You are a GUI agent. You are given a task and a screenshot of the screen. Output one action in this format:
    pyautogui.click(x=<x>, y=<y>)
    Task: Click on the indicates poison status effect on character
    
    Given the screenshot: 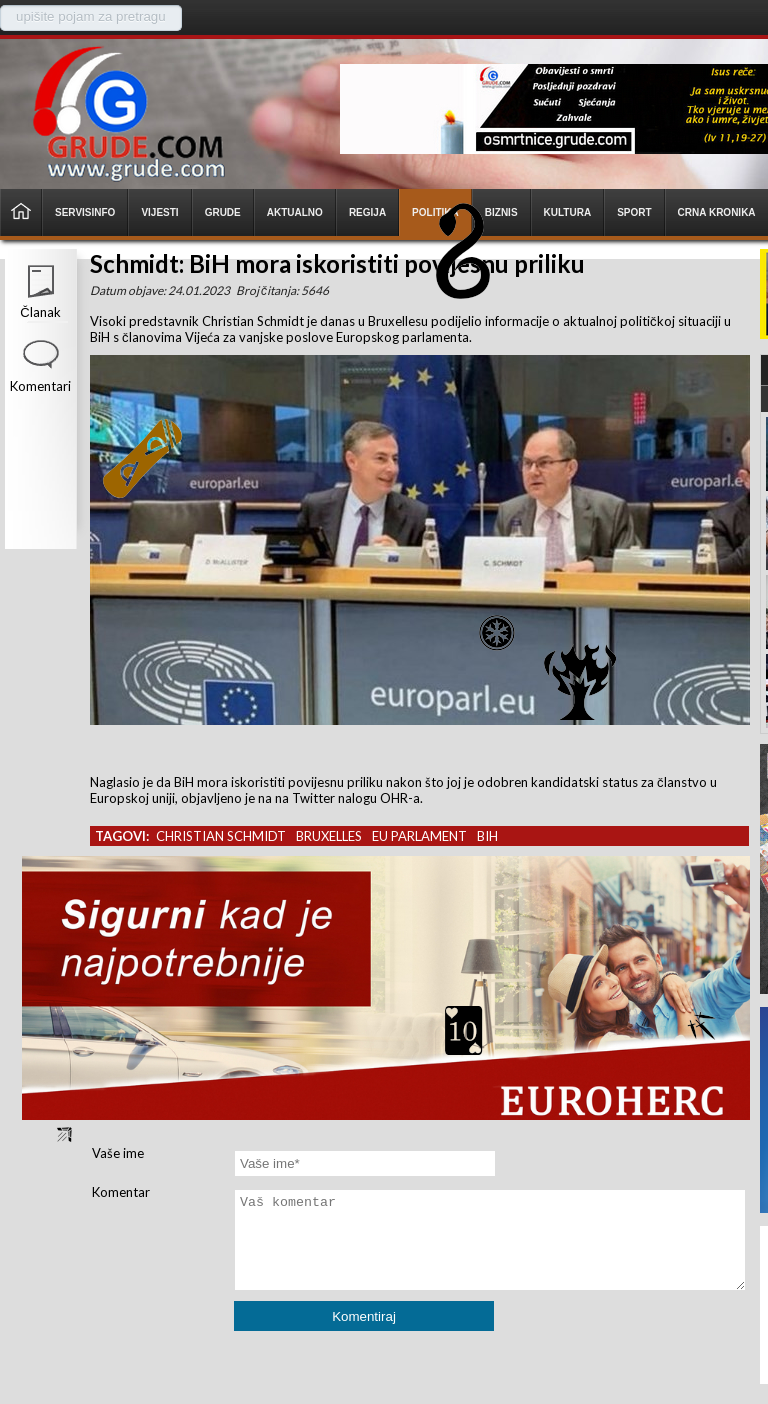 What is the action you would take?
    pyautogui.click(x=463, y=251)
    